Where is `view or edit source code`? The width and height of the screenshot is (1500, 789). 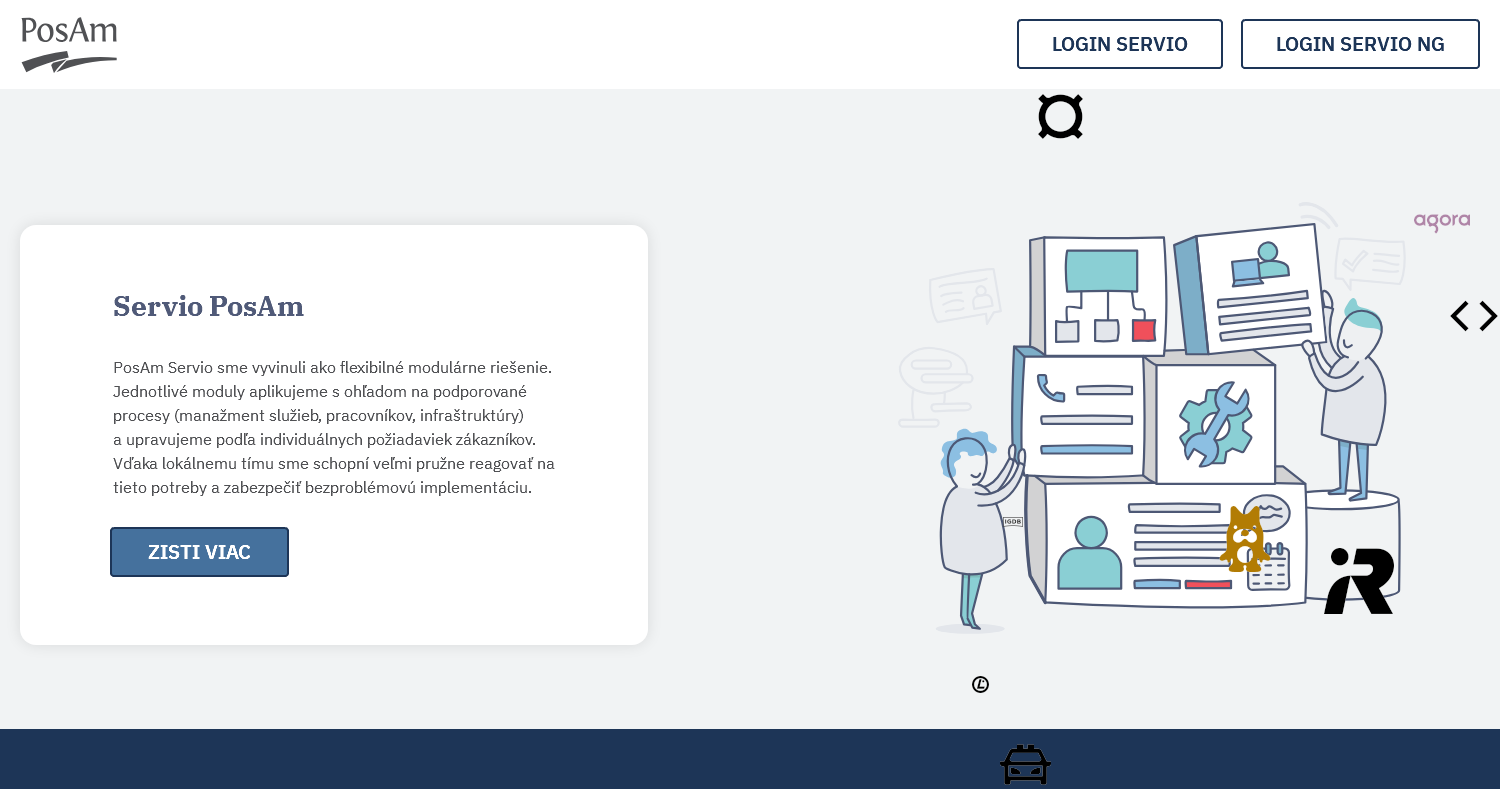
view or edit source code is located at coordinates (1474, 316).